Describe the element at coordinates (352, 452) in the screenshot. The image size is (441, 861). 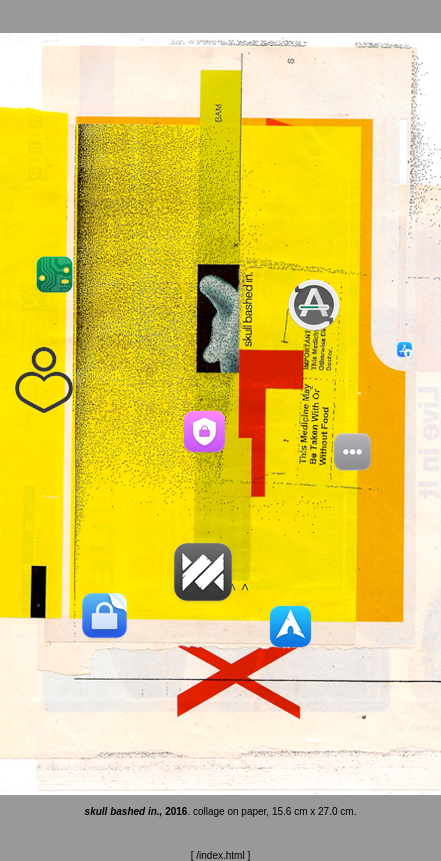
I see `access other or miscellaneous preferences` at that location.